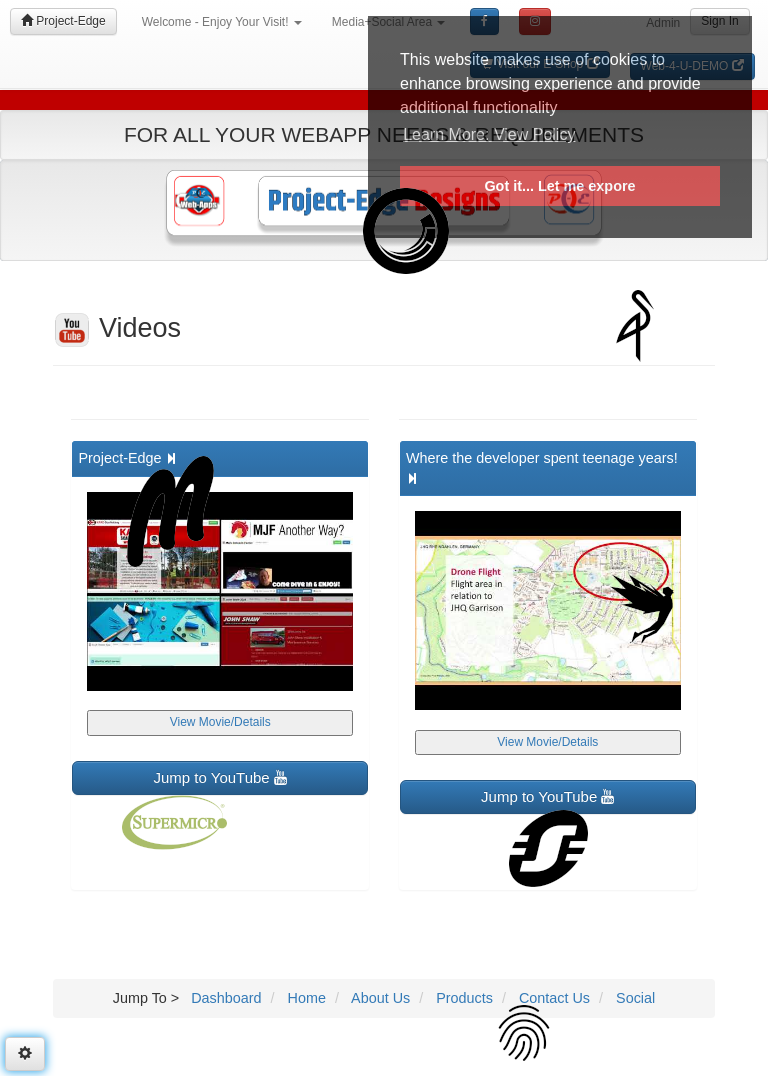 This screenshot has height=1076, width=768. What do you see at coordinates (406, 231) in the screenshot?
I see `sitecore branding or logo identifier` at bounding box center [406, 231].